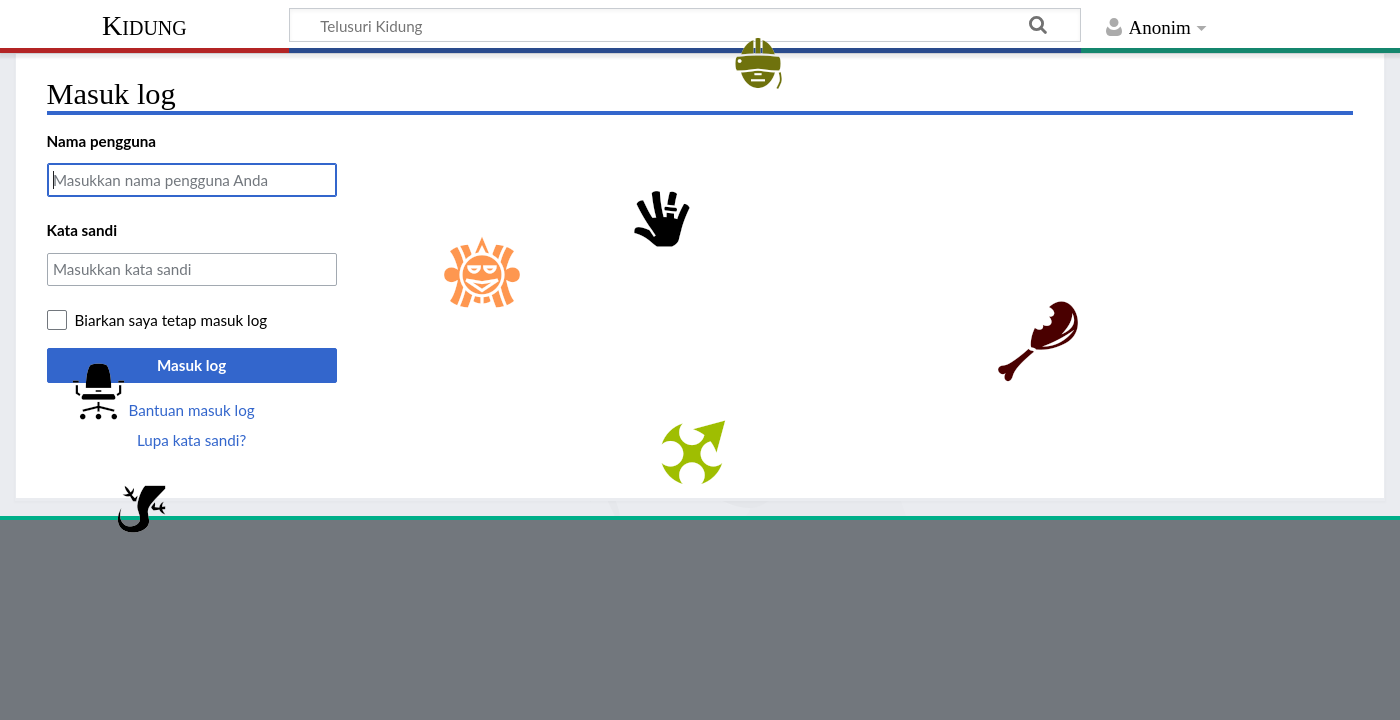 This screenshot has width=1400, height=720. I want to click on view aztec or mesoamerican themed content, so click(482, 272).